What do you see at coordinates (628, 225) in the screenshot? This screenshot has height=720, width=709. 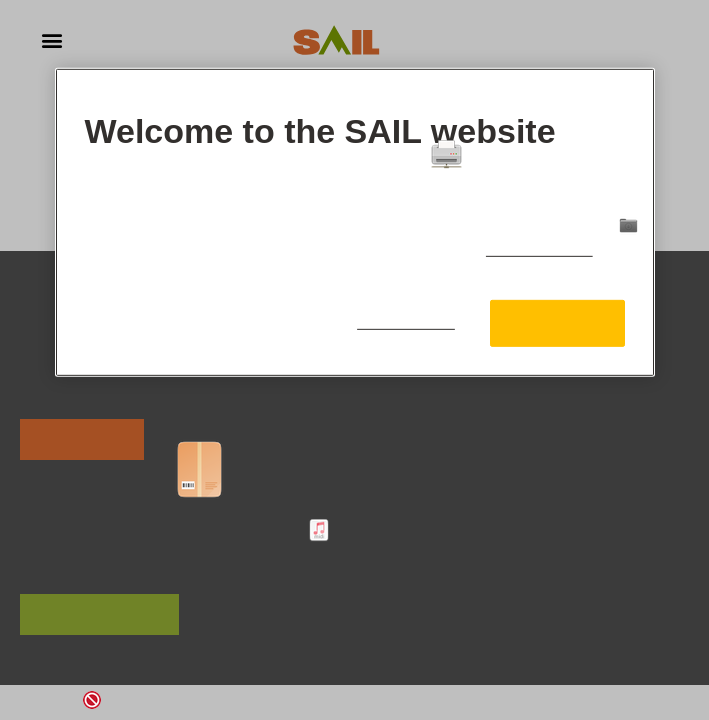 I see `access your downloads folder` at bounding box center [628, 225].